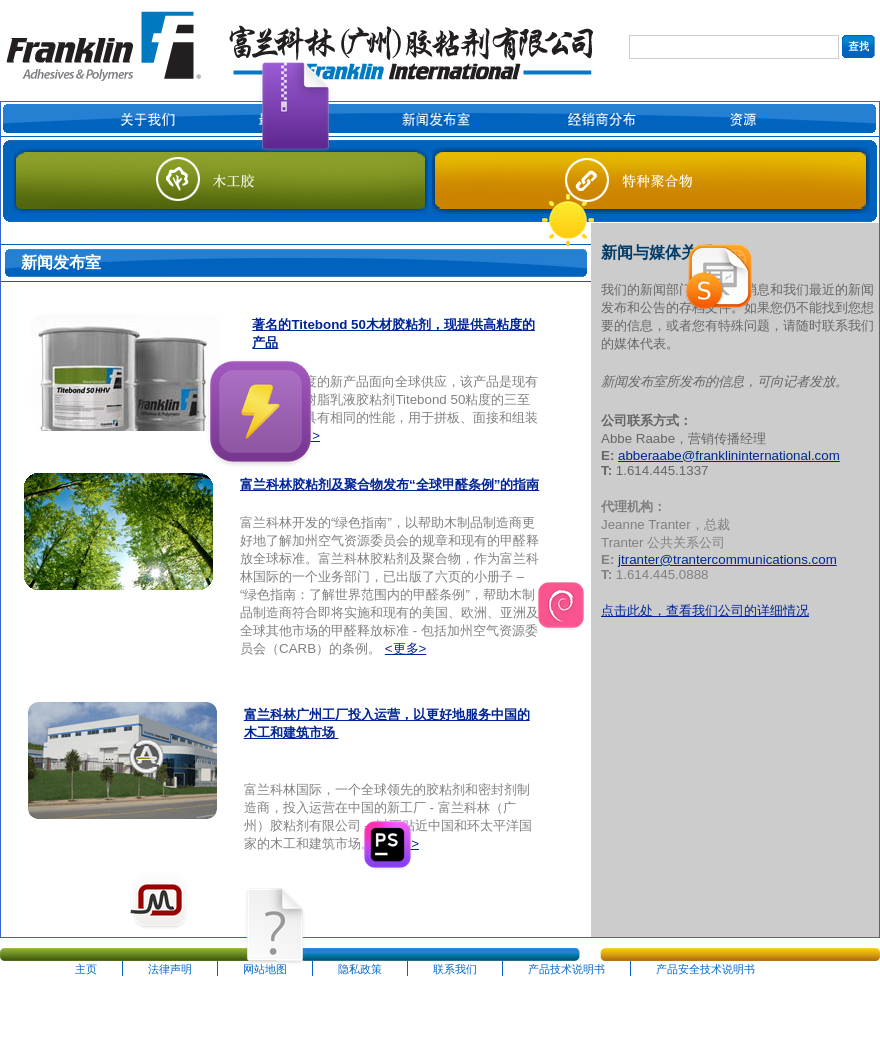 This screenshot has height=1048, width=880. What do you see at coordinates (561, 605) in the screenshot?
I see `launch debian linux application` at bounding box center [561, 605].